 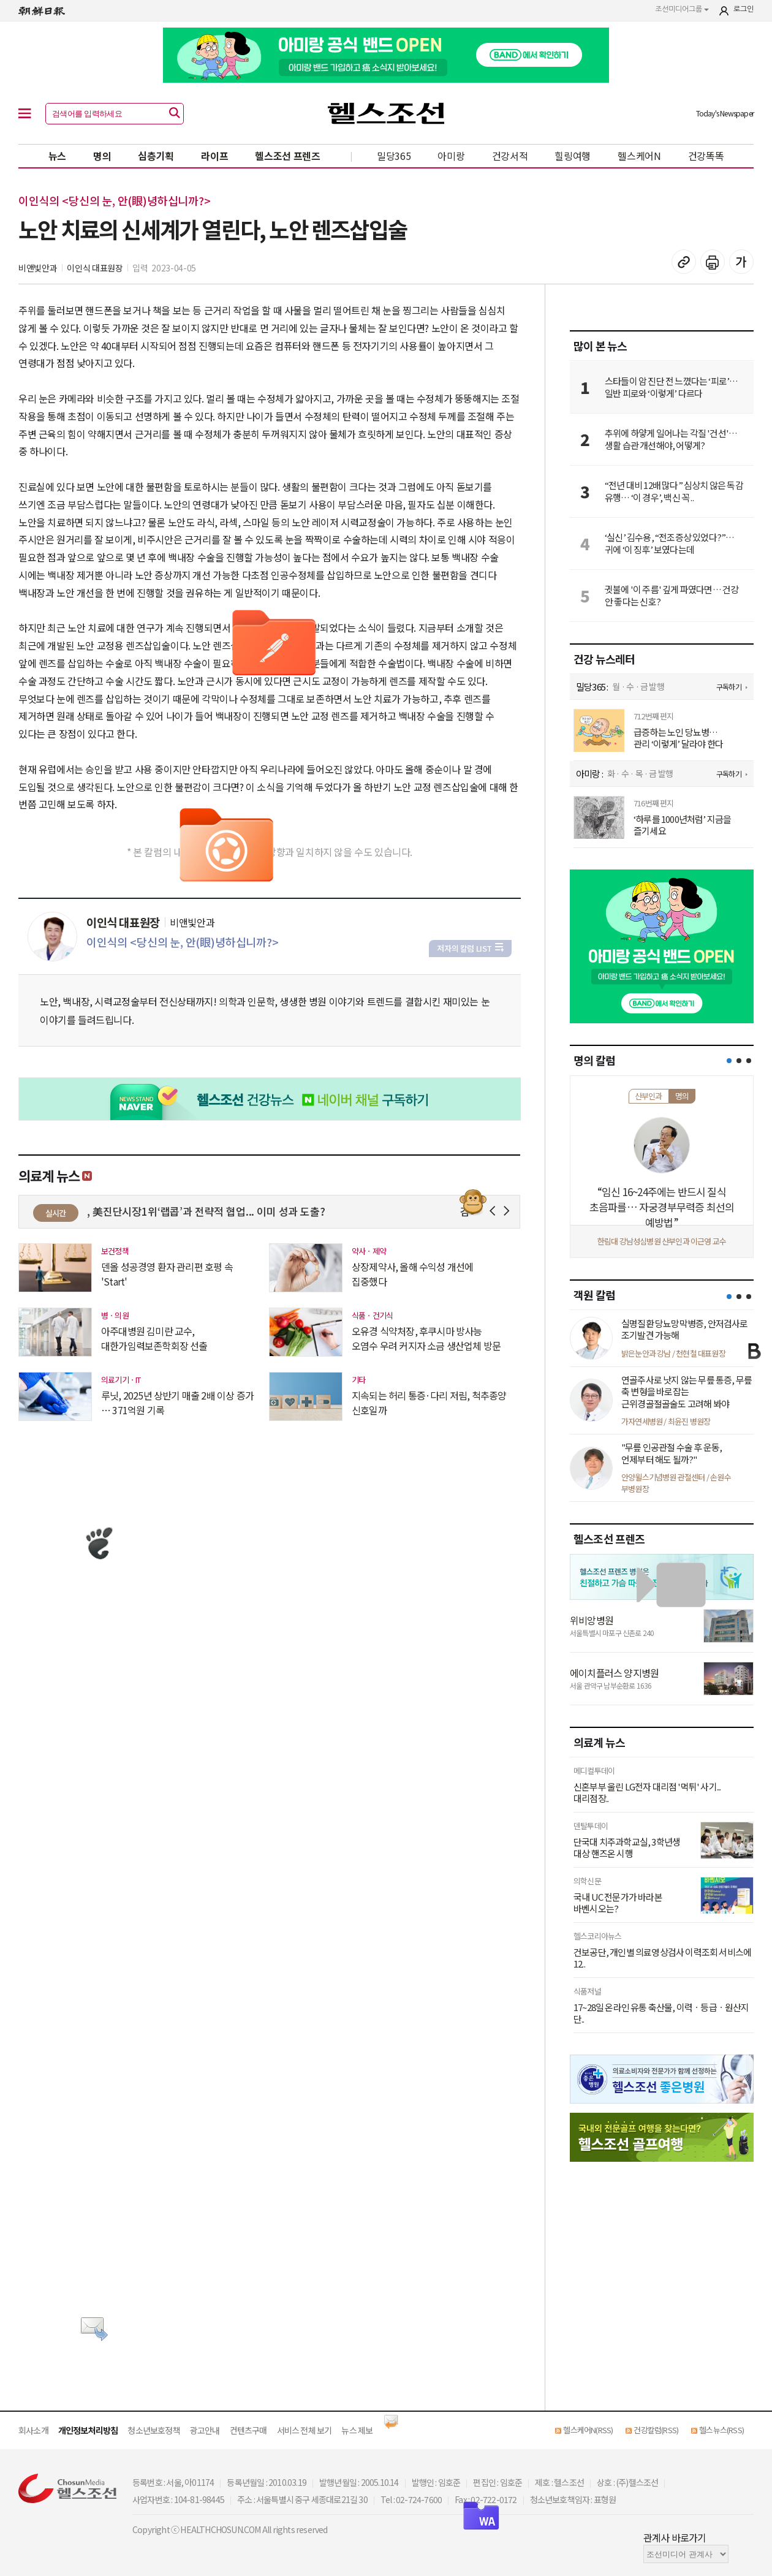 What do you see at coordinates (671, 1582) in the screenshot?
I see `access webcam or video camera settings` at bounding box center [671, 1582].